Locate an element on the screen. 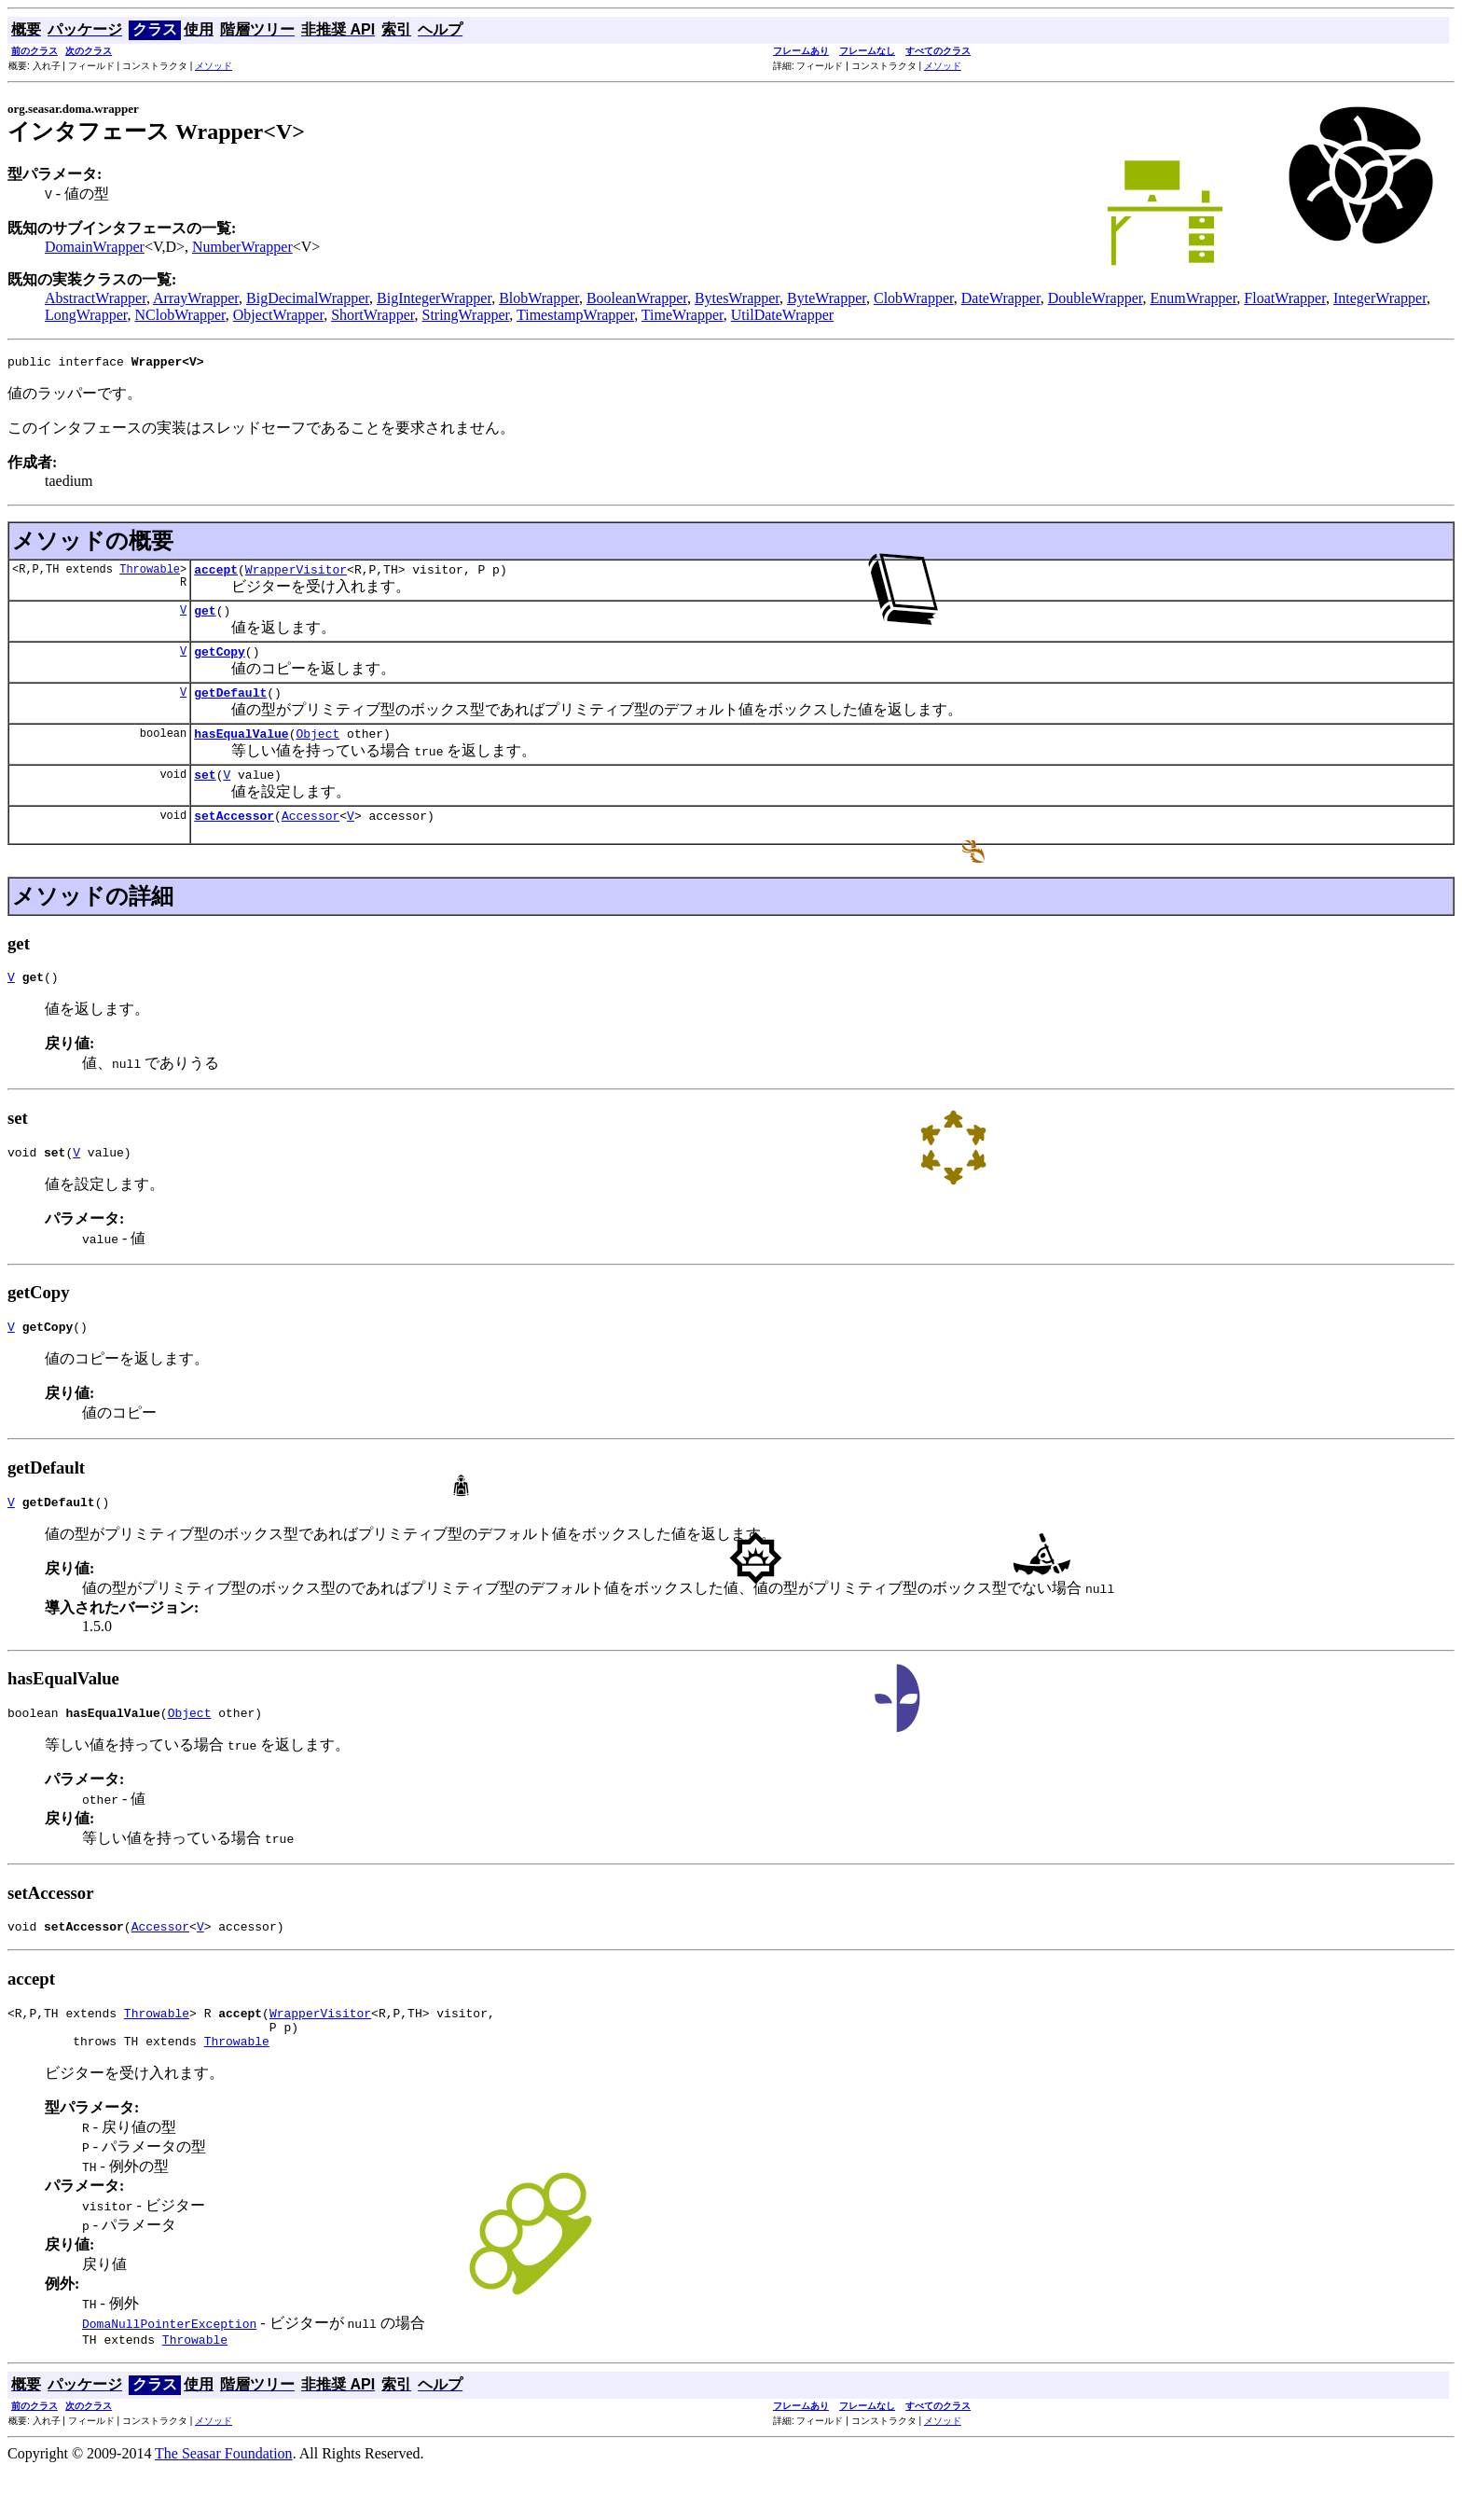 The height and width of the screenshot is (2520, 1462). indicates a claw attack or slash ability is located at coordinates (973, 852).